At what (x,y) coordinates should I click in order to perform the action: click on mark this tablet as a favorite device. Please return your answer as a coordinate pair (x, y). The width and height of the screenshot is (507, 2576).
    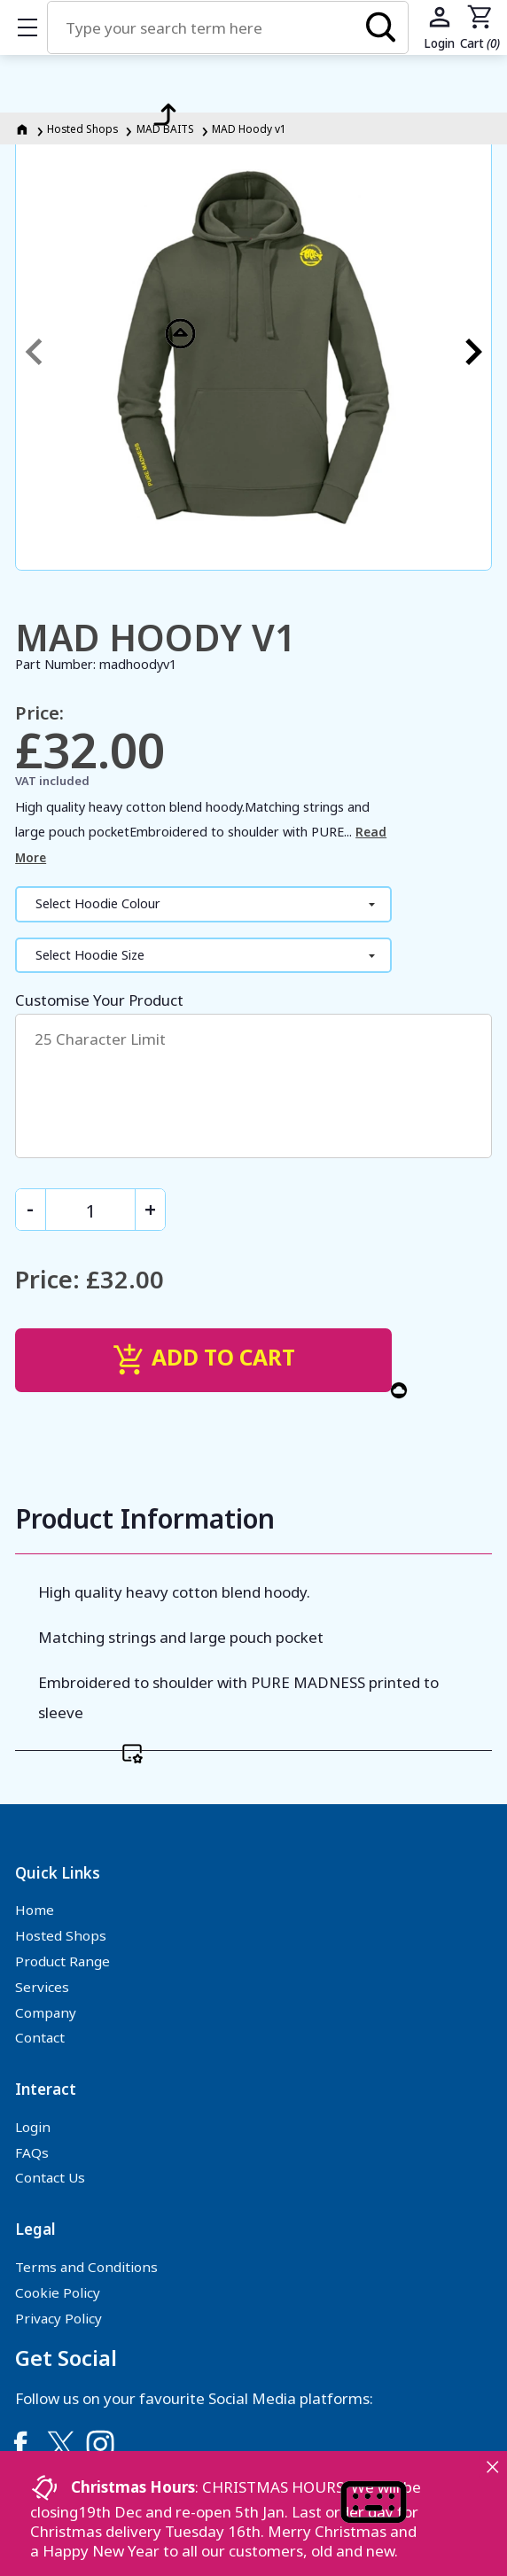
    Looking at the image, I should click on (132, 1753).